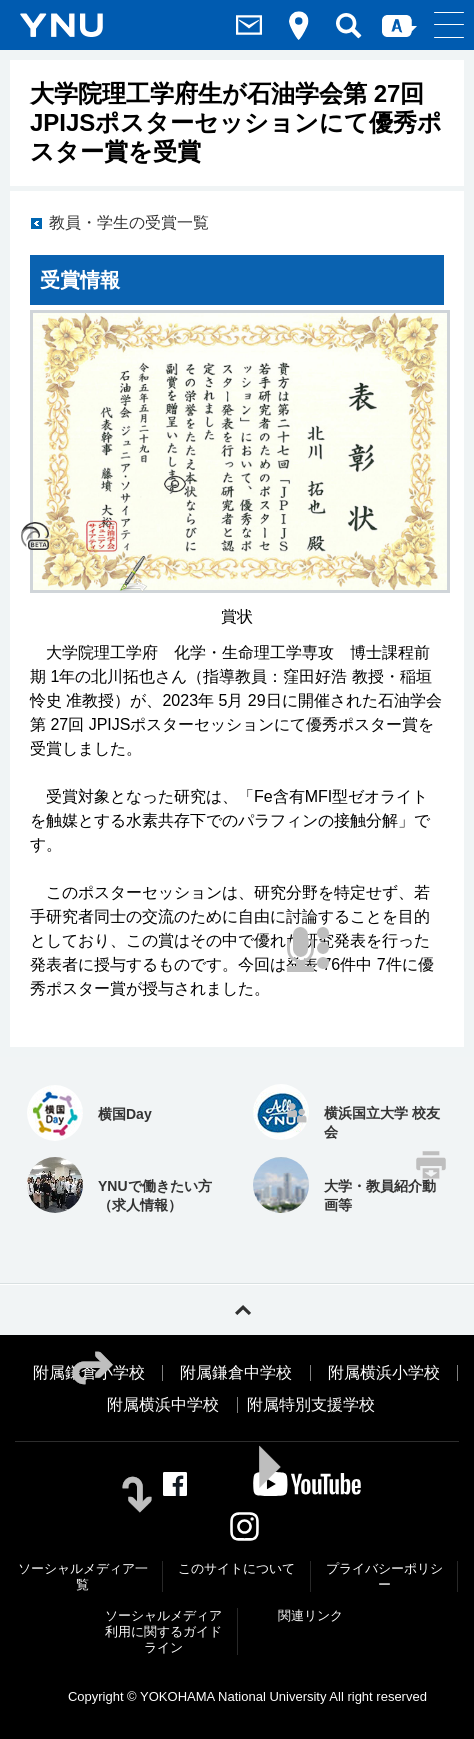 This screenshot has height=1739, width=474. What do you see at coordinates (268, 1467) in the screenshot?
I see `navigate to the next item or page` at bounding box center [268, 1467].